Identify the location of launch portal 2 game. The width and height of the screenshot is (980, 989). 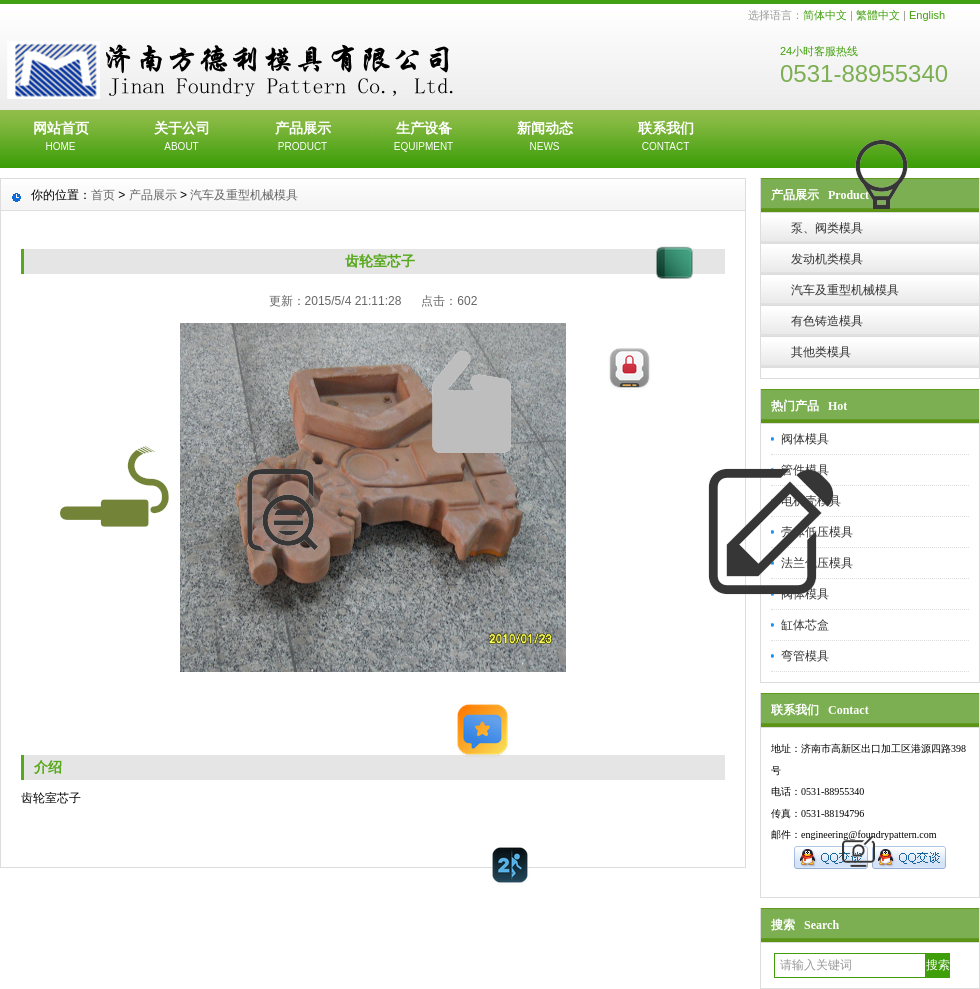
(510, 865).